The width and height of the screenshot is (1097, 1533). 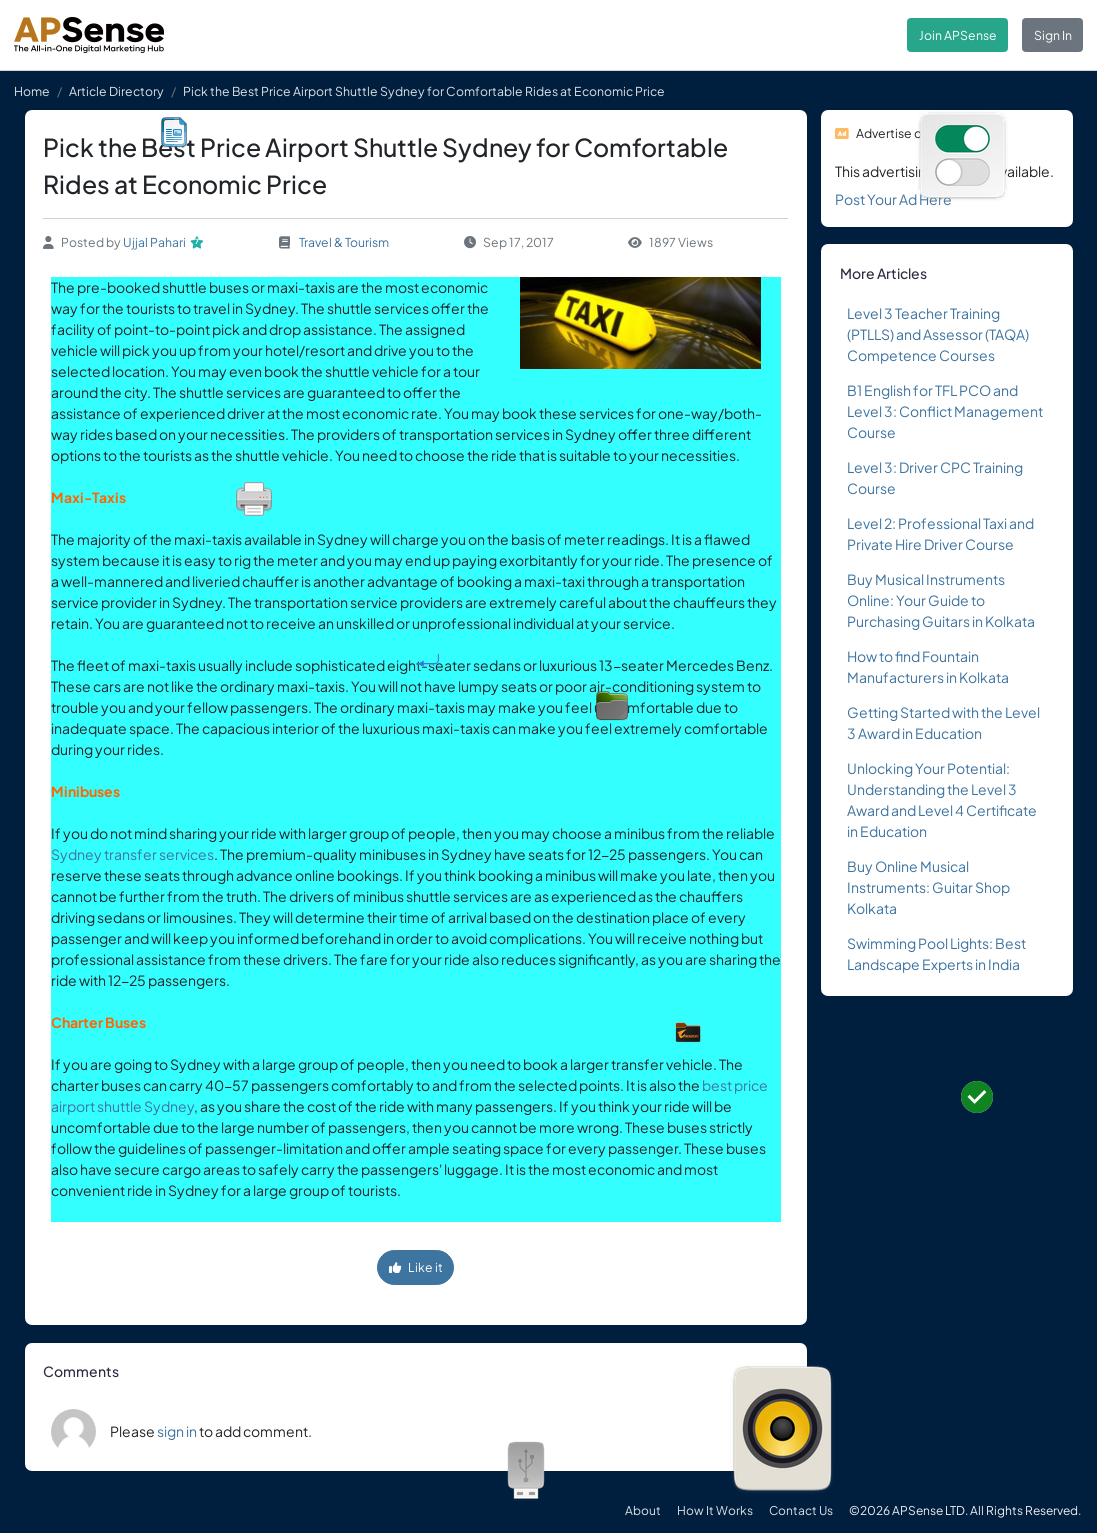 I want to click on open a text document file, so click(x=174, y=132).